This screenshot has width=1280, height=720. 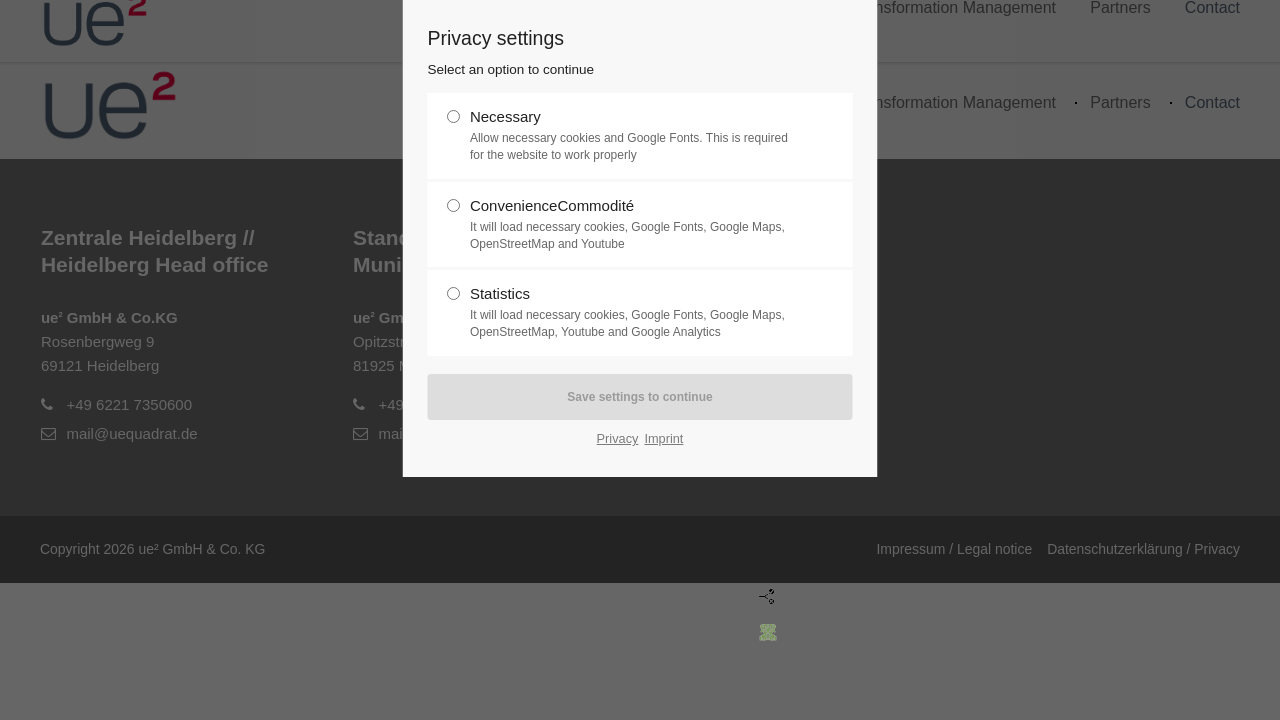 What do you see at coordinates (768, 632) in the screenshot?
I see `select nun character or avatar` at bounding box center [768, 632].